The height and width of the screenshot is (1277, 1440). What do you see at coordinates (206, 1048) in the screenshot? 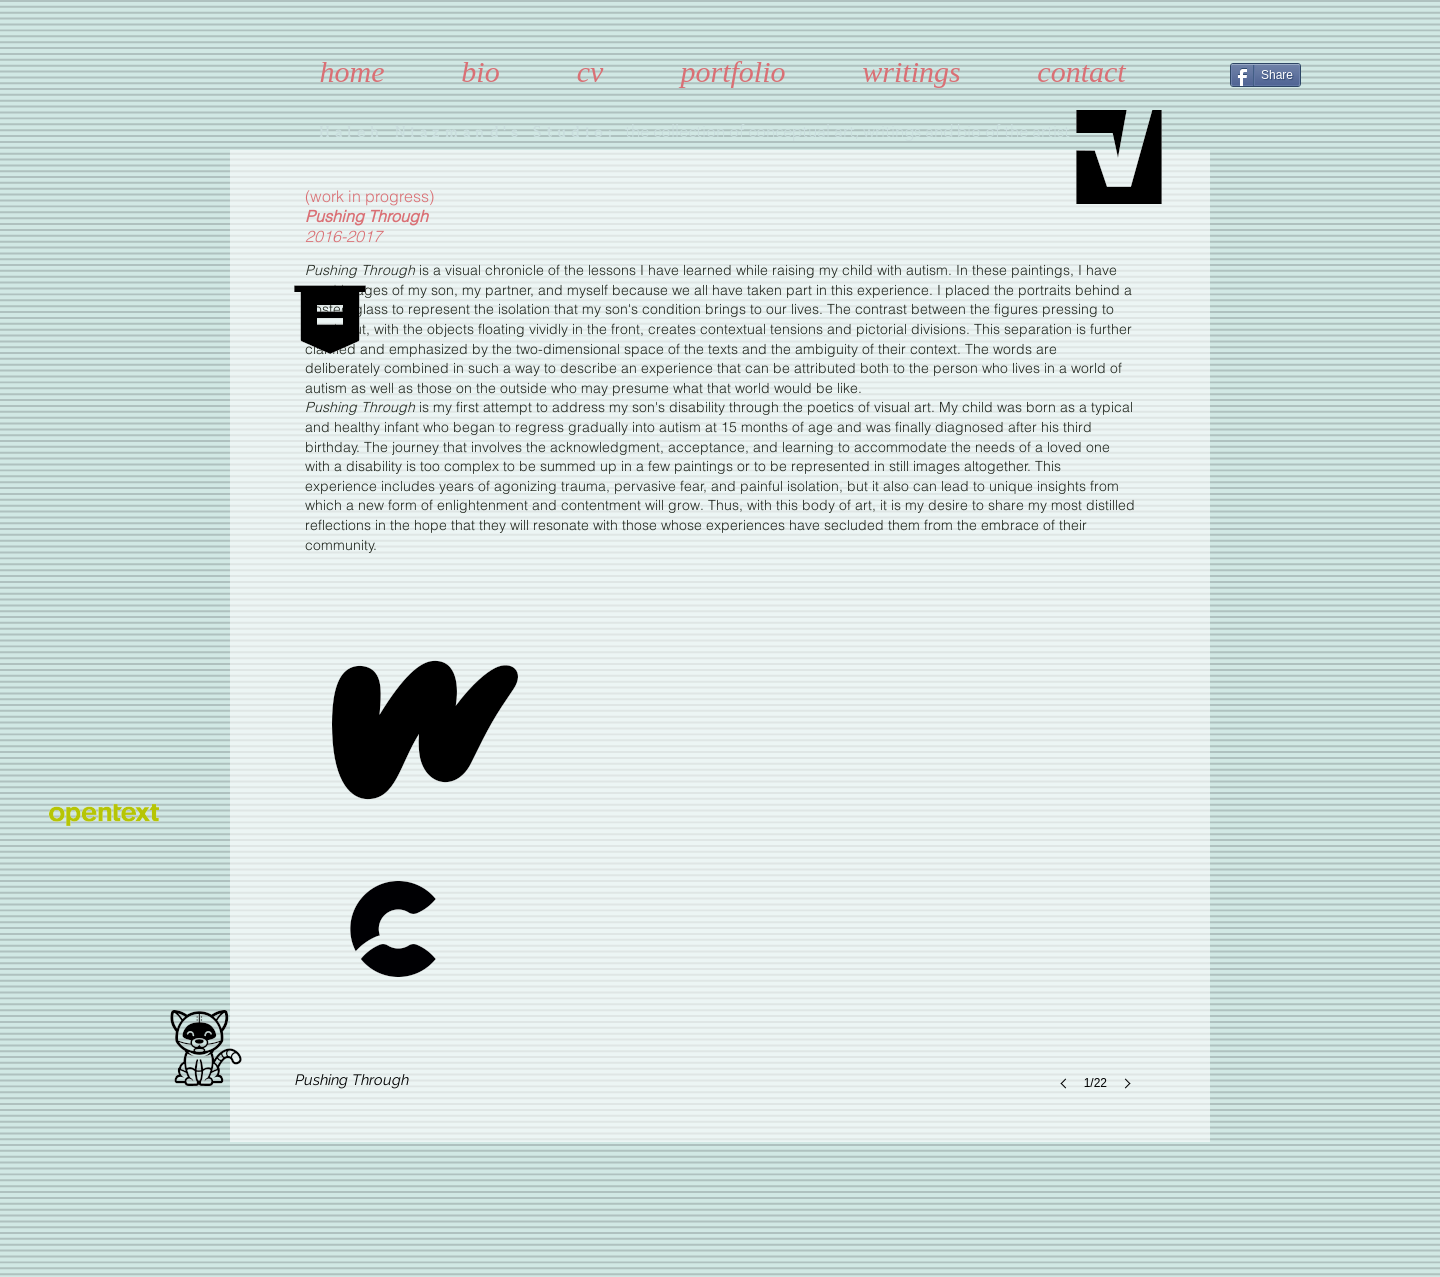
I see `tekton CI/CD pipeline platform logo` at bounding box center [206, 1048].